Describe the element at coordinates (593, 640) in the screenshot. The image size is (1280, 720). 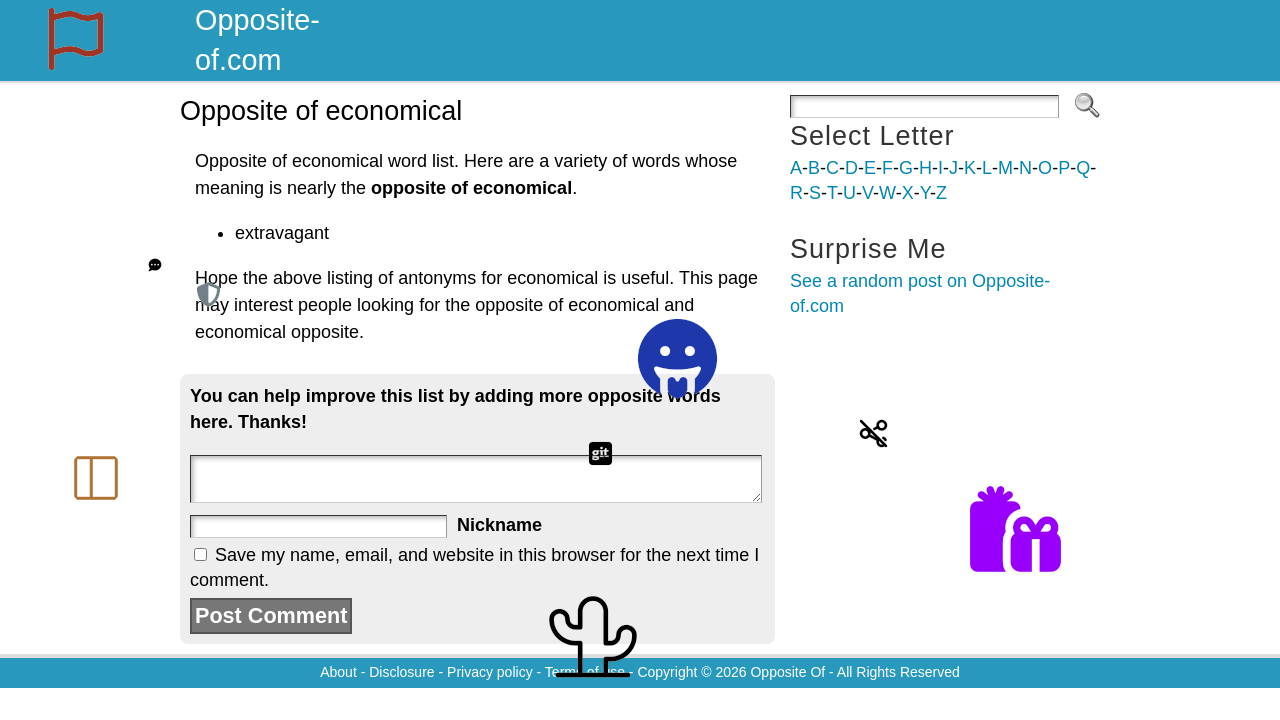
I see `indicates desert or arid climate setting` at that location.